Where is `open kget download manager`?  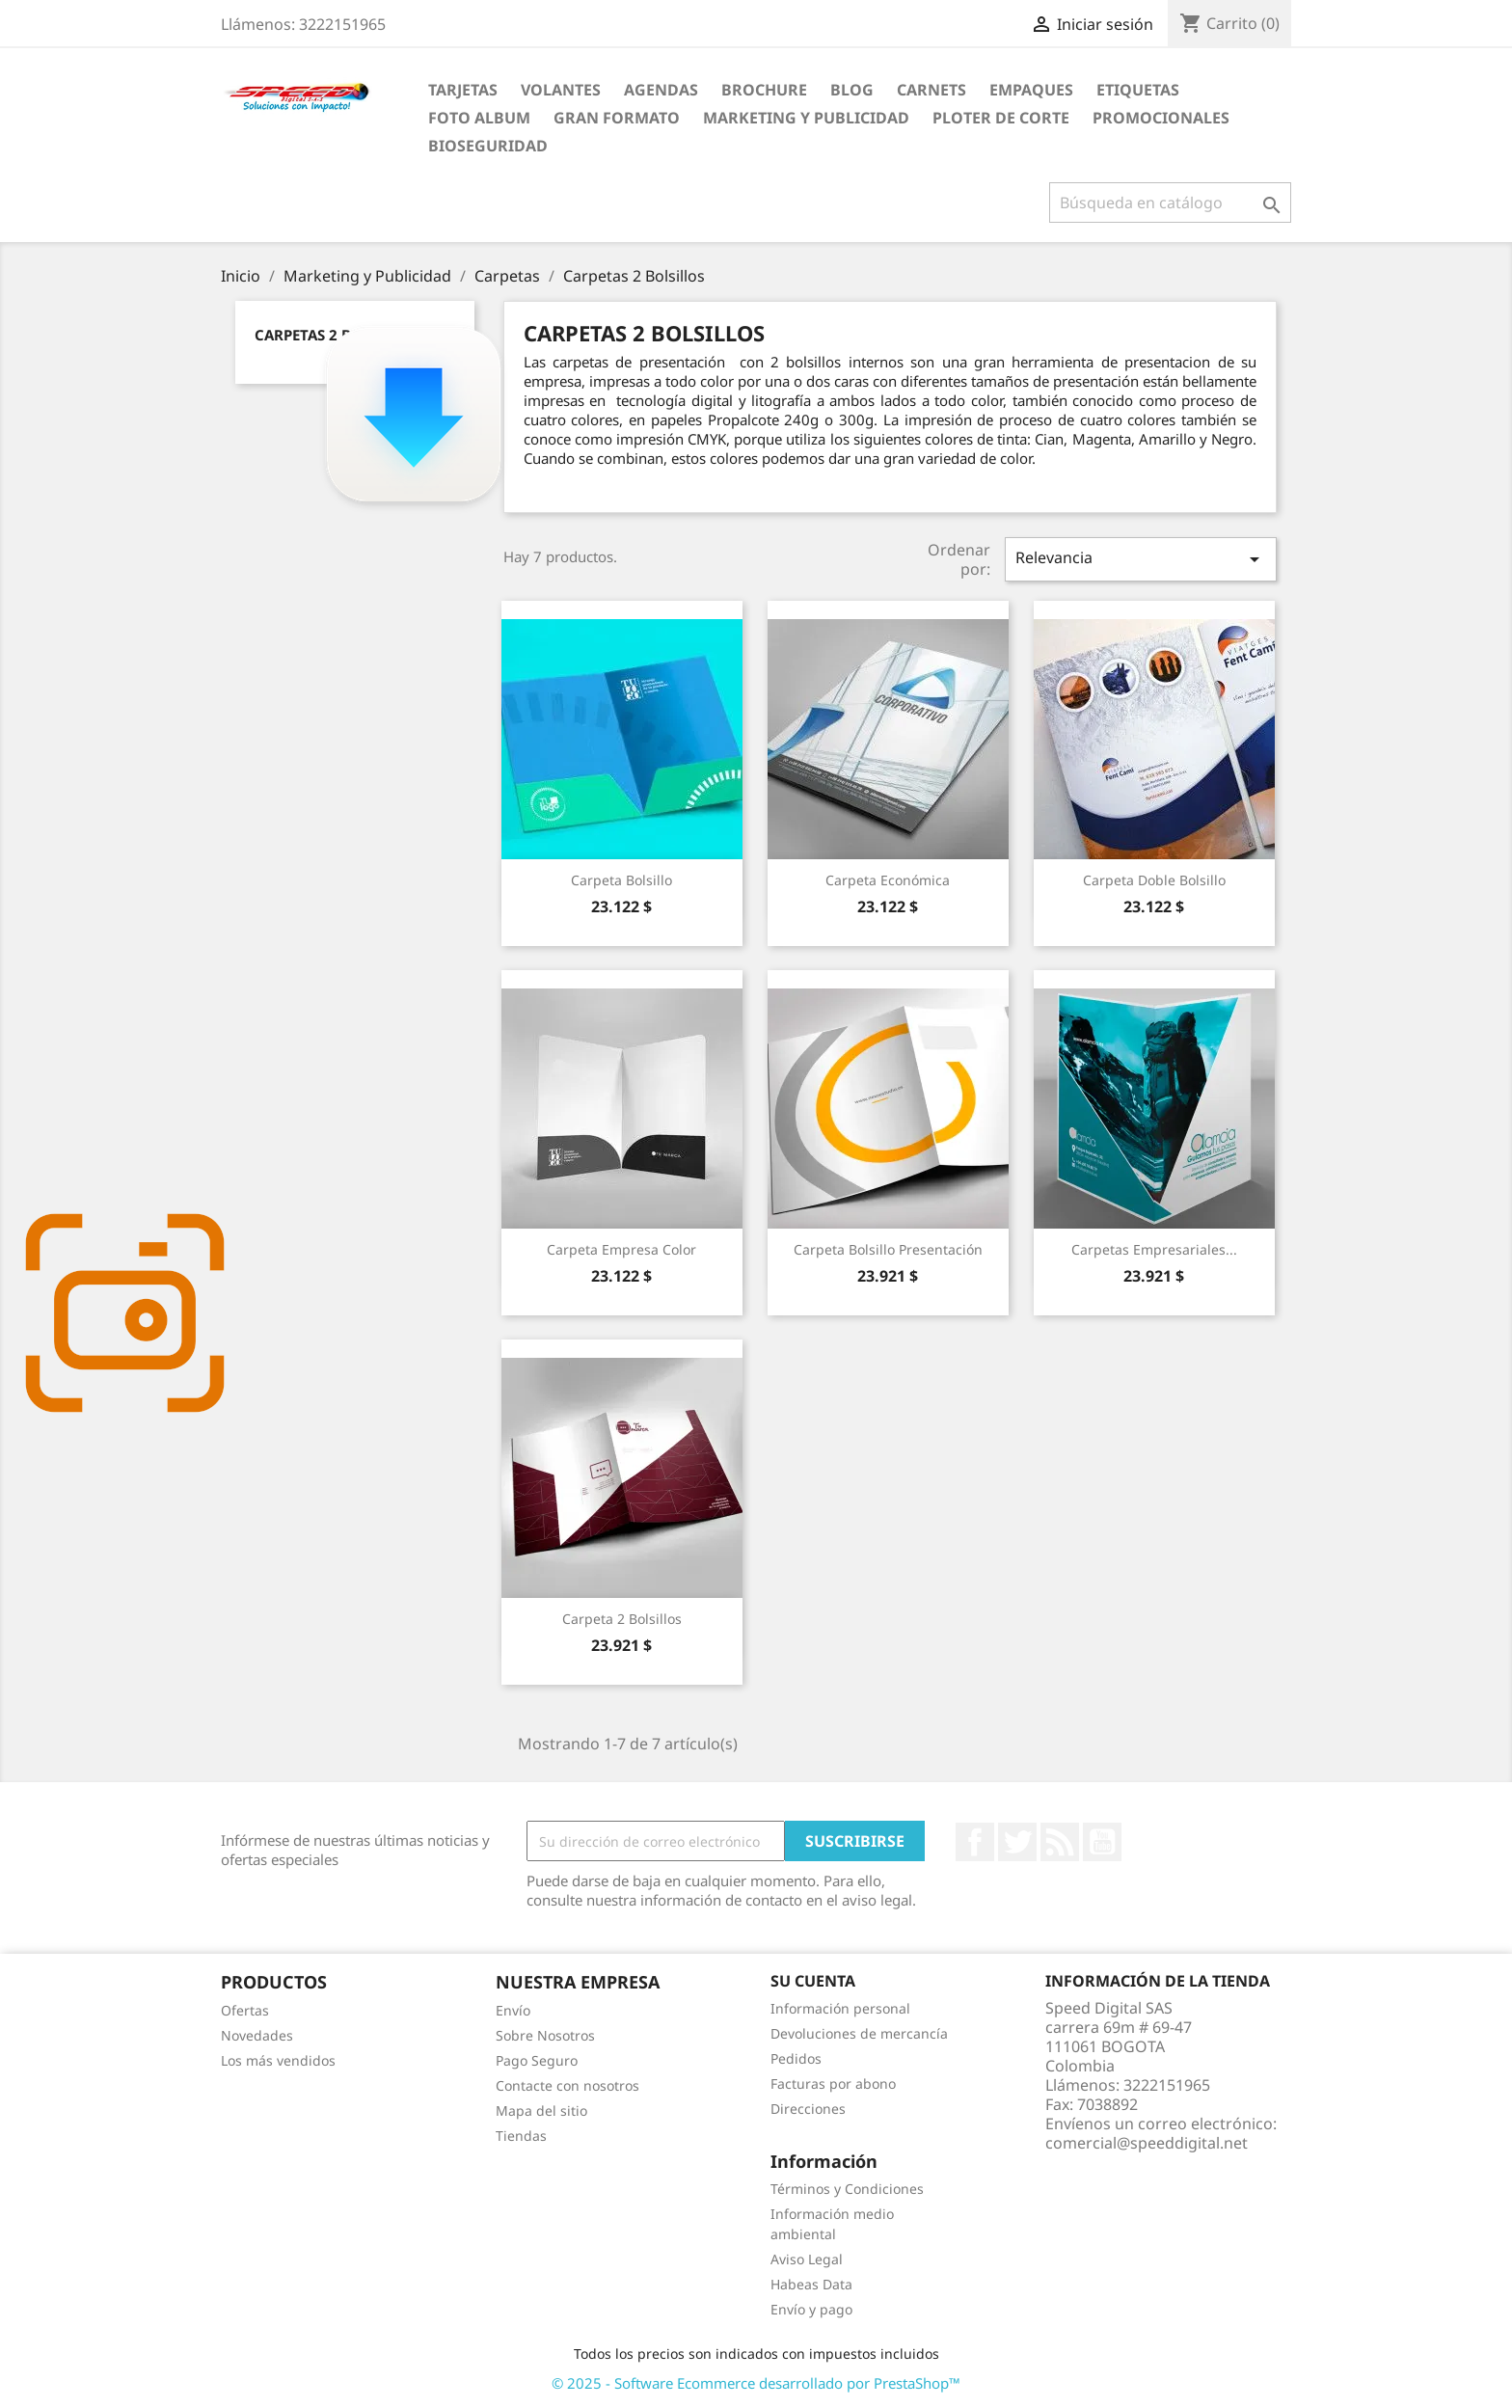
open kget download manager is located at coordinates (414, 415).